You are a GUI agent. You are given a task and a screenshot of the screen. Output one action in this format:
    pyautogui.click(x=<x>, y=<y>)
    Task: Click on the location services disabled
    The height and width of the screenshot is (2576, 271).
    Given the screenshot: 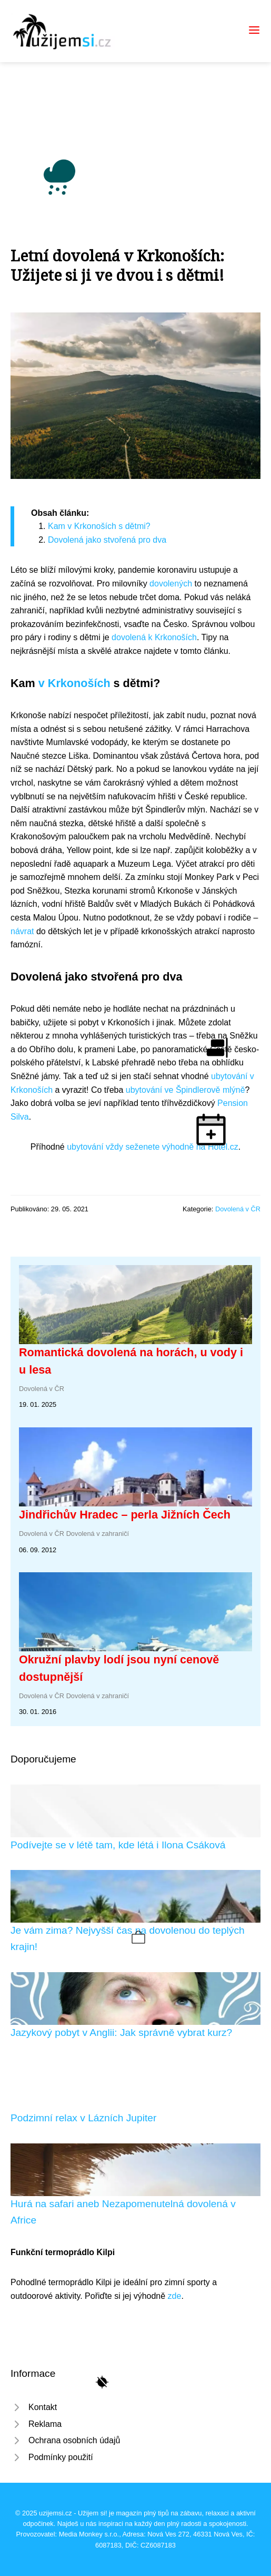 What is the action you would take?
    pyautogui.click(x=102, y=2382)
    